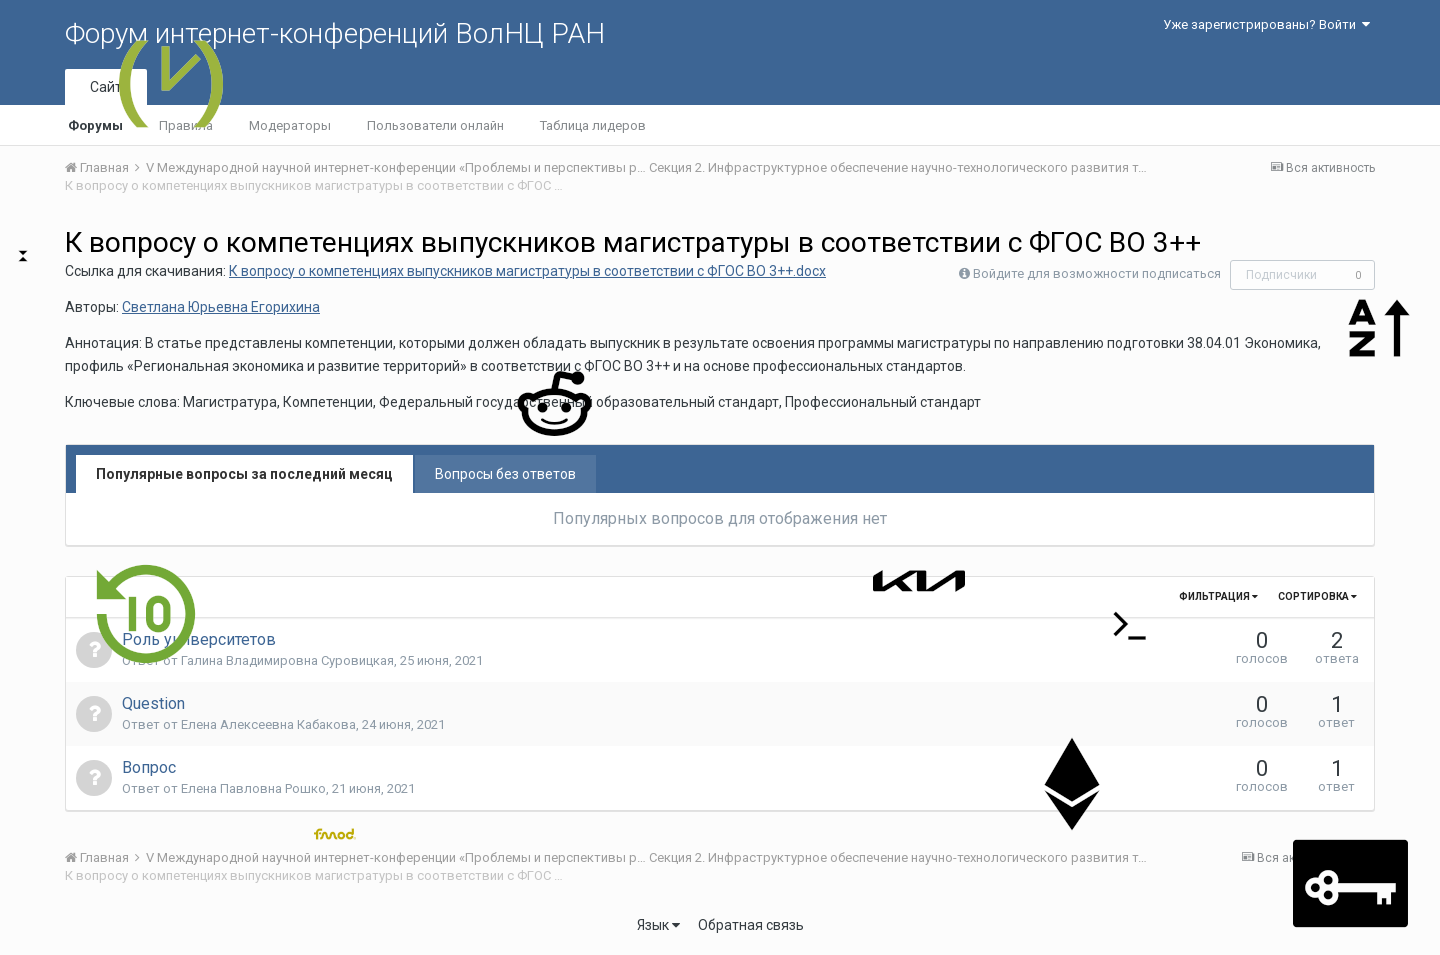 The height and width of the screenshot is (955, 1440). Describe the element at coordinates (1350, 883) in the screenshot. I see `coppel company logo` at that location.